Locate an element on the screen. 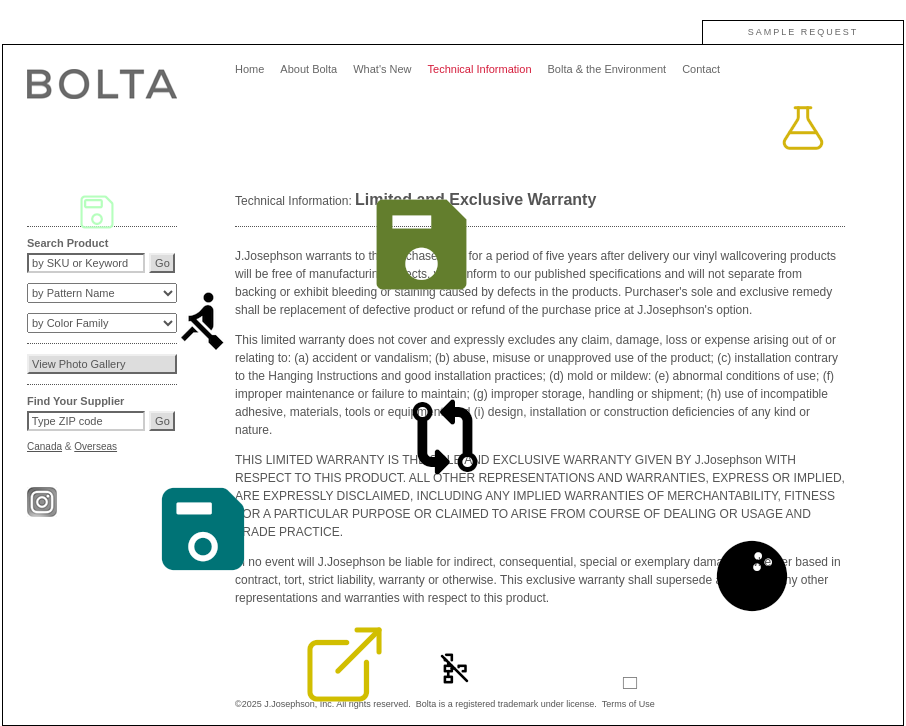 Image resolution: width=906 pixels, height=726 pixels. placeholder for content or media is located at coordinates (630, 683).